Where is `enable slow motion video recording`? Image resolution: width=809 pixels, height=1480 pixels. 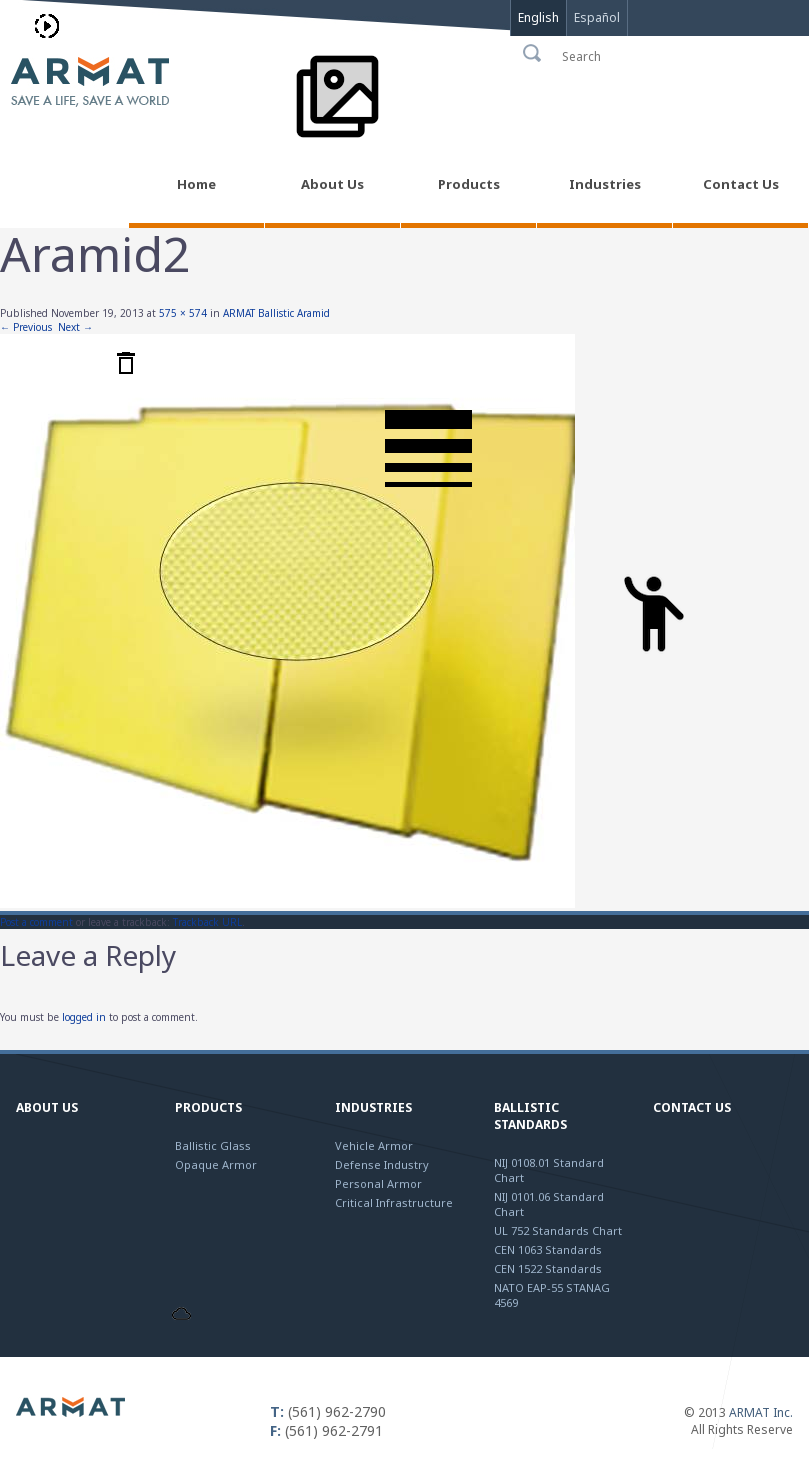 enable slow motion video recording is located at coordinates (47, 26).